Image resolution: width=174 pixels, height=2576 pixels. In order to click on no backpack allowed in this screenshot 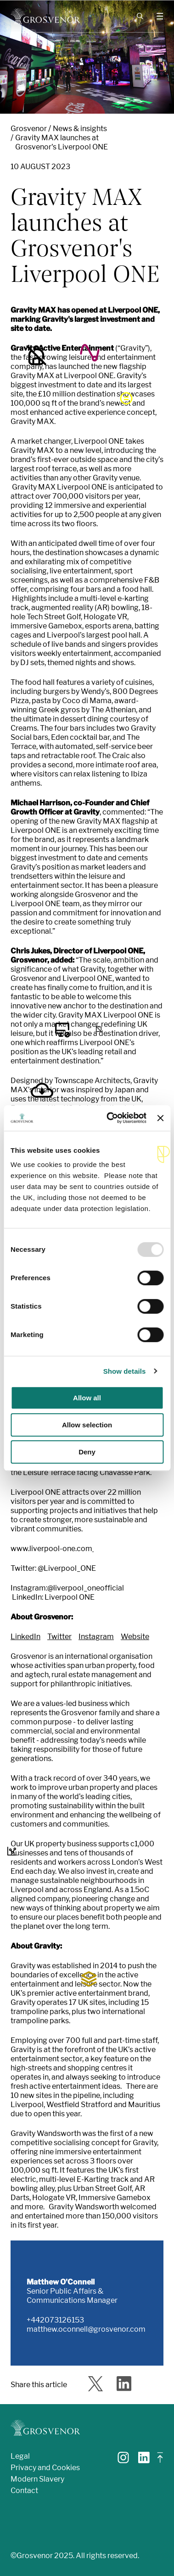, I will do `click(36, 355)`.